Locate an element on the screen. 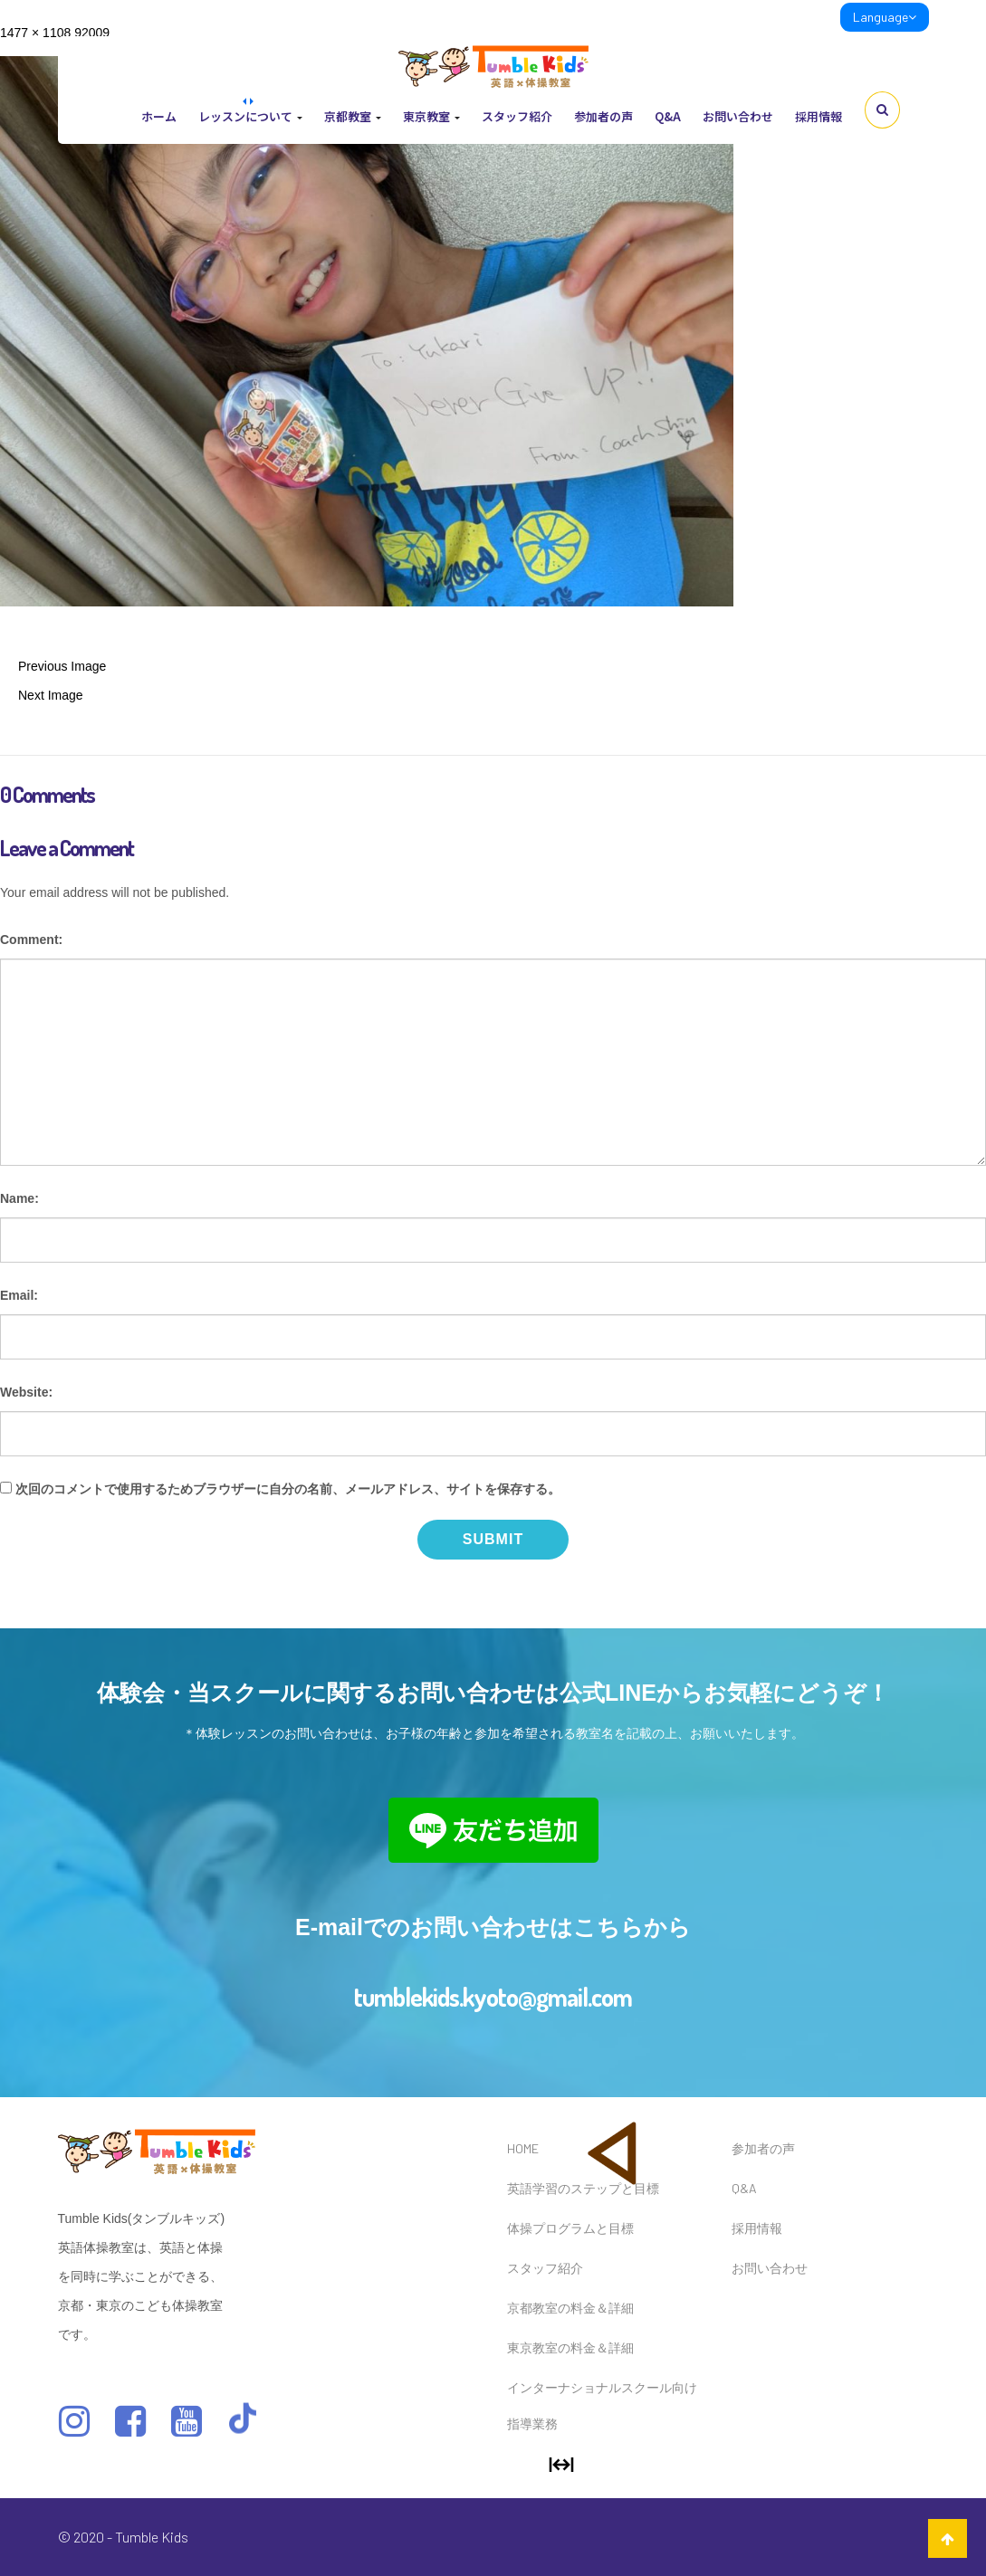 The height and width of the screenshot is (2576, 986). expand content horizontally is located at coordinates (248, 101).